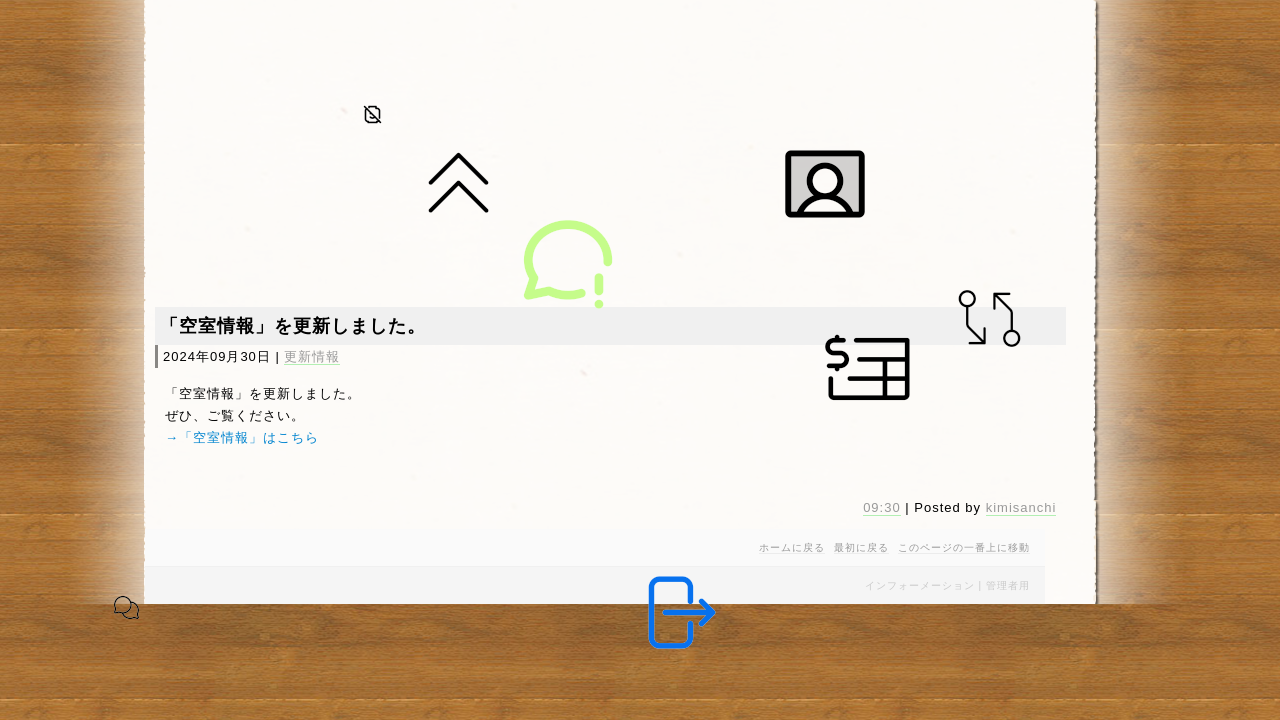  Describe the element at coordinates (458, 185) in the screenshot. I see `scroll to top of page` at that location.